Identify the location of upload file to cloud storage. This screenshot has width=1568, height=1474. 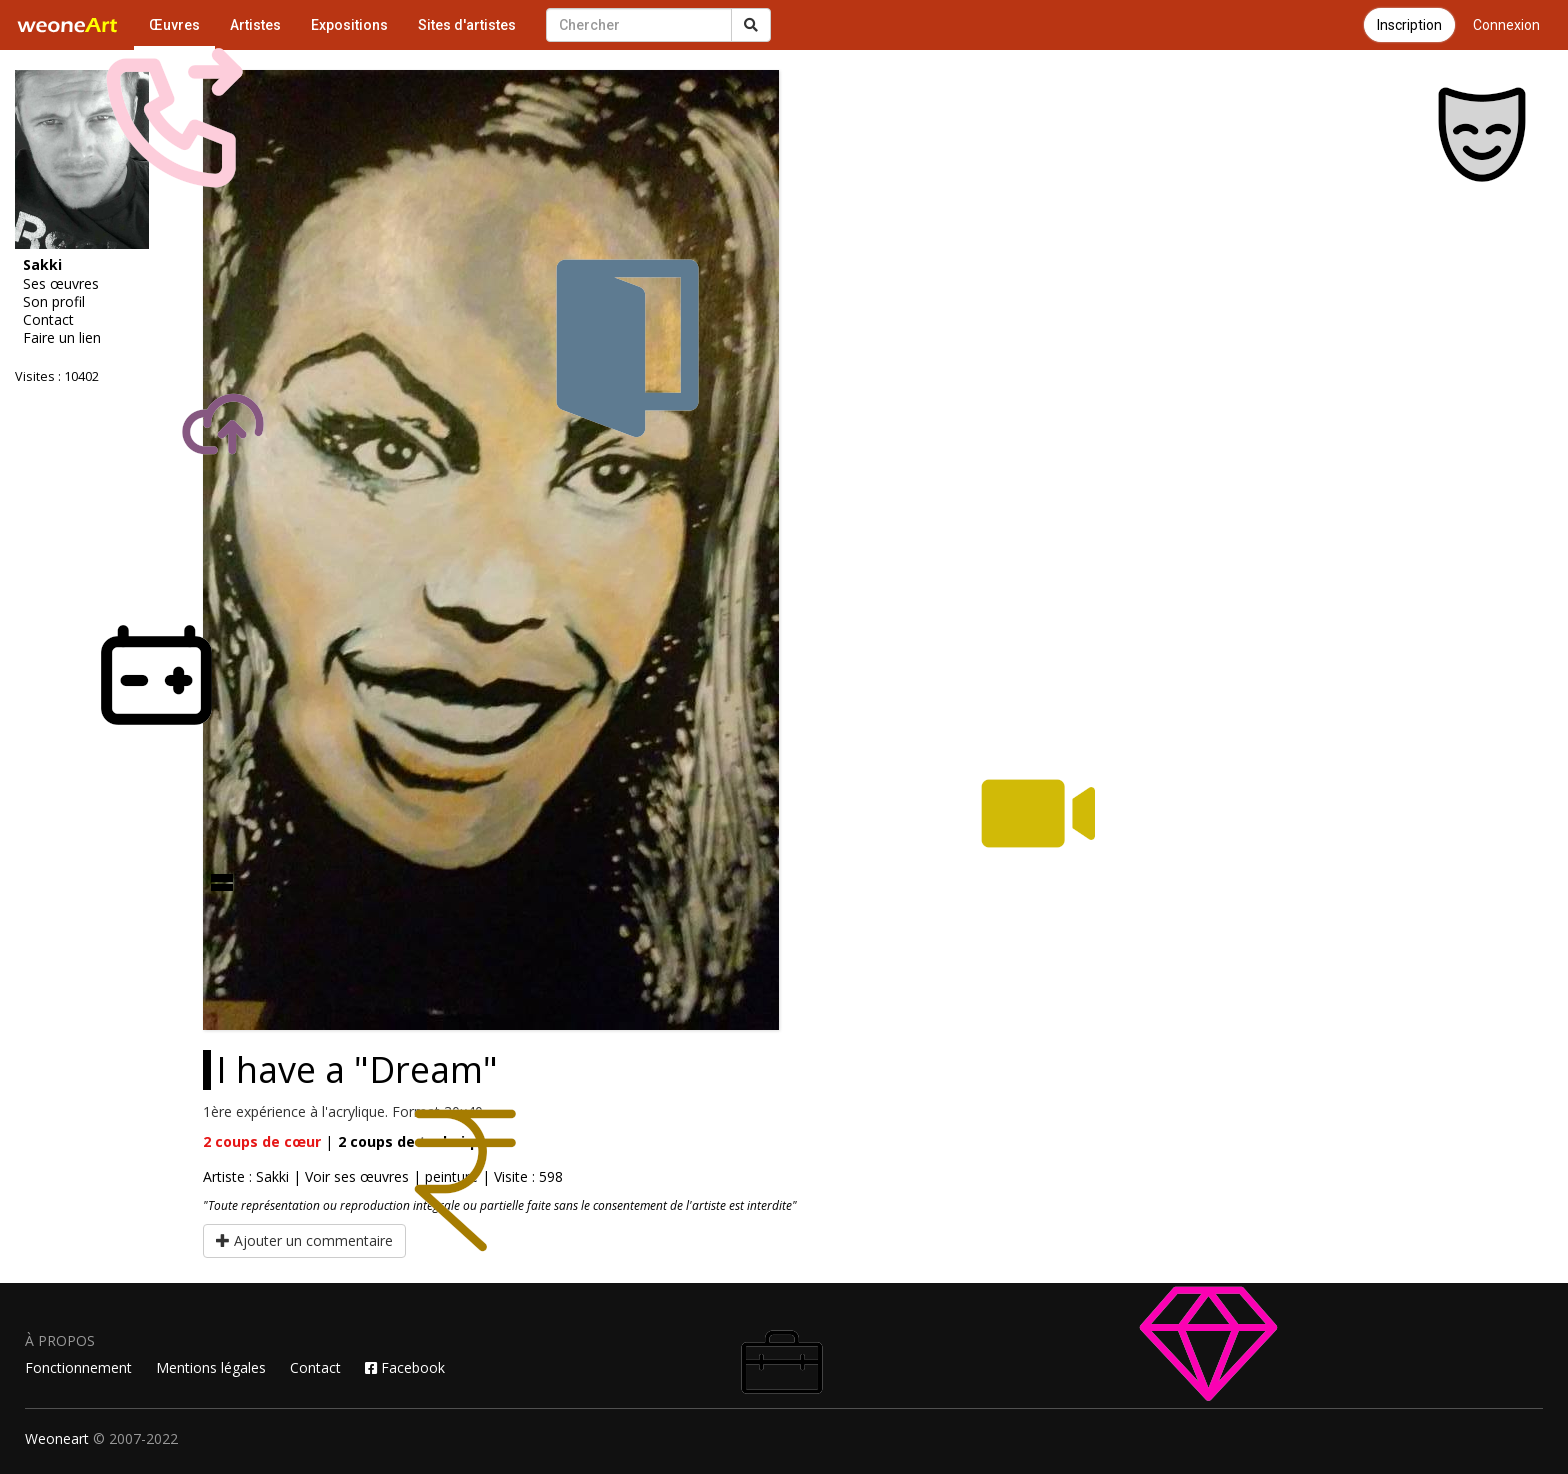
(223, 424).